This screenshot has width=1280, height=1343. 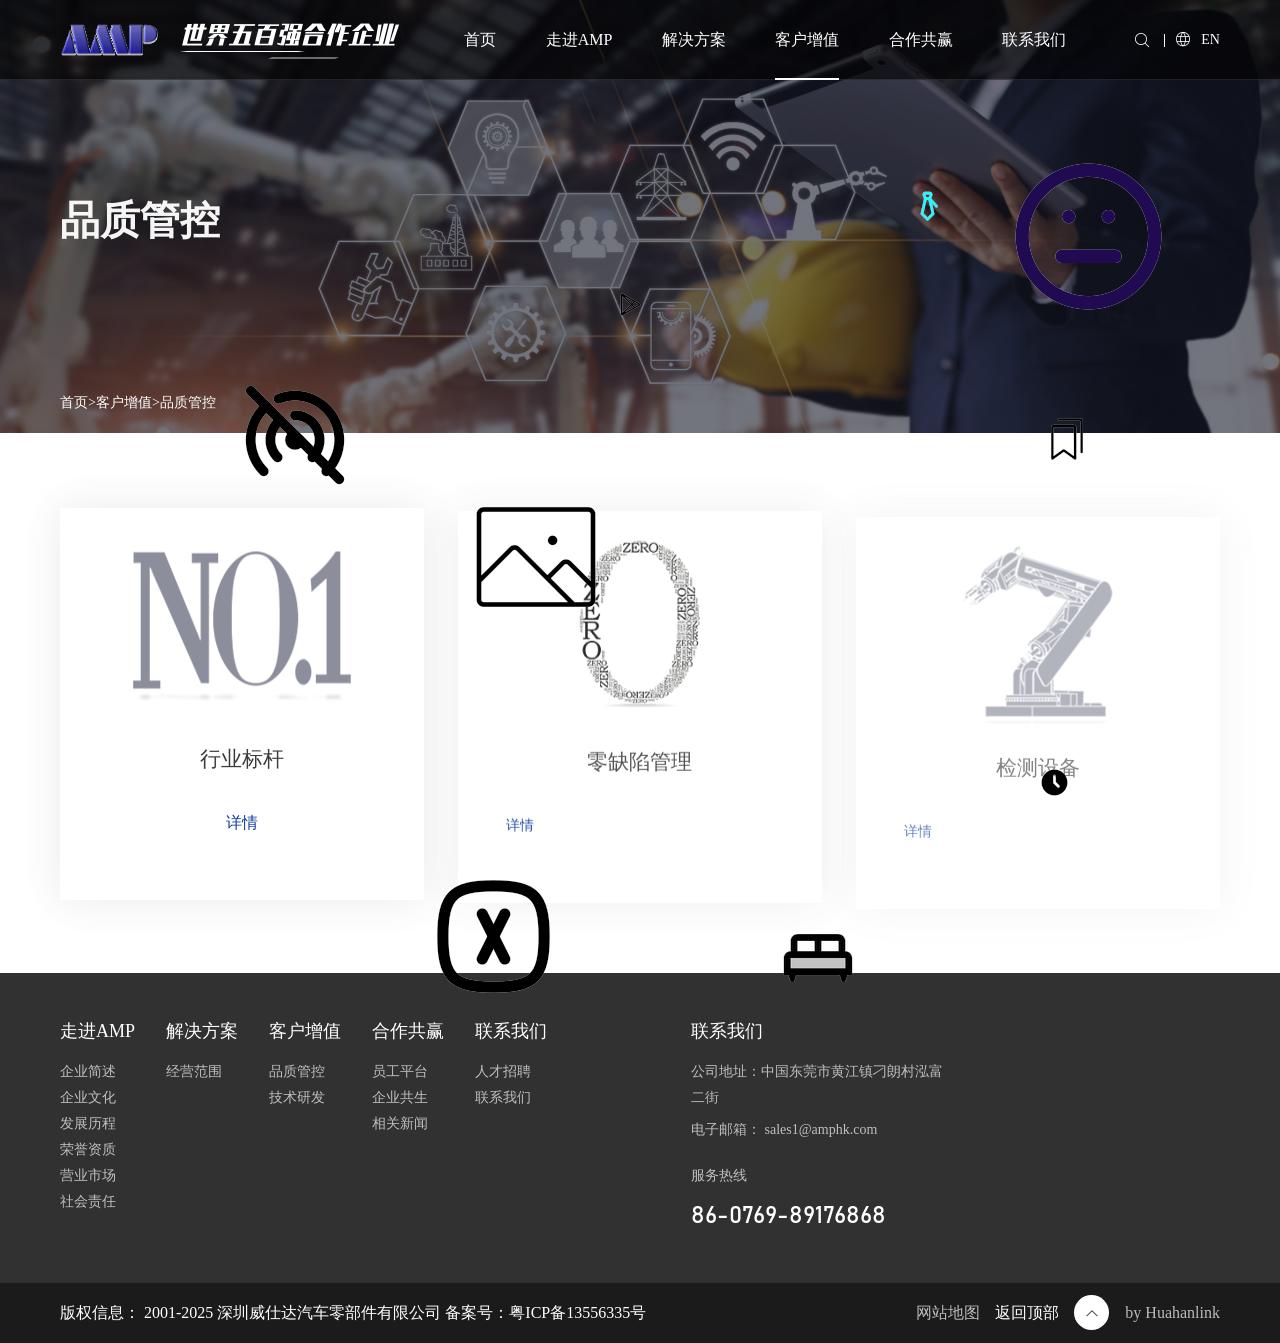 What do you see at coordinates (628, 304) in the screenshot?
I see `open google play store` at bounding box center [628, 304].